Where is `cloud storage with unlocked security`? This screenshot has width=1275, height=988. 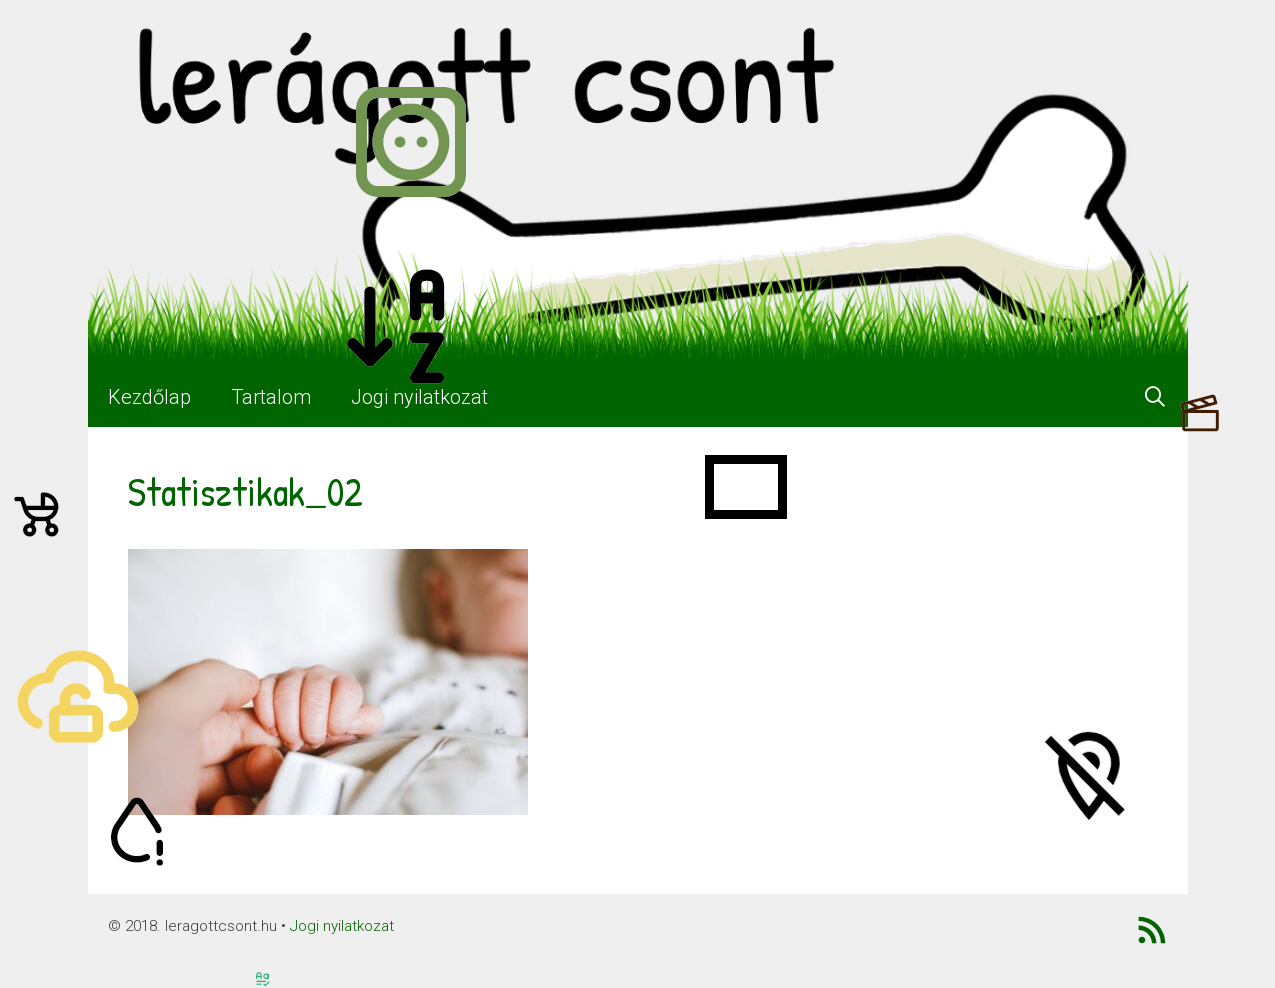 cloud storage with unlocked security is located at coordinates (76, 694).